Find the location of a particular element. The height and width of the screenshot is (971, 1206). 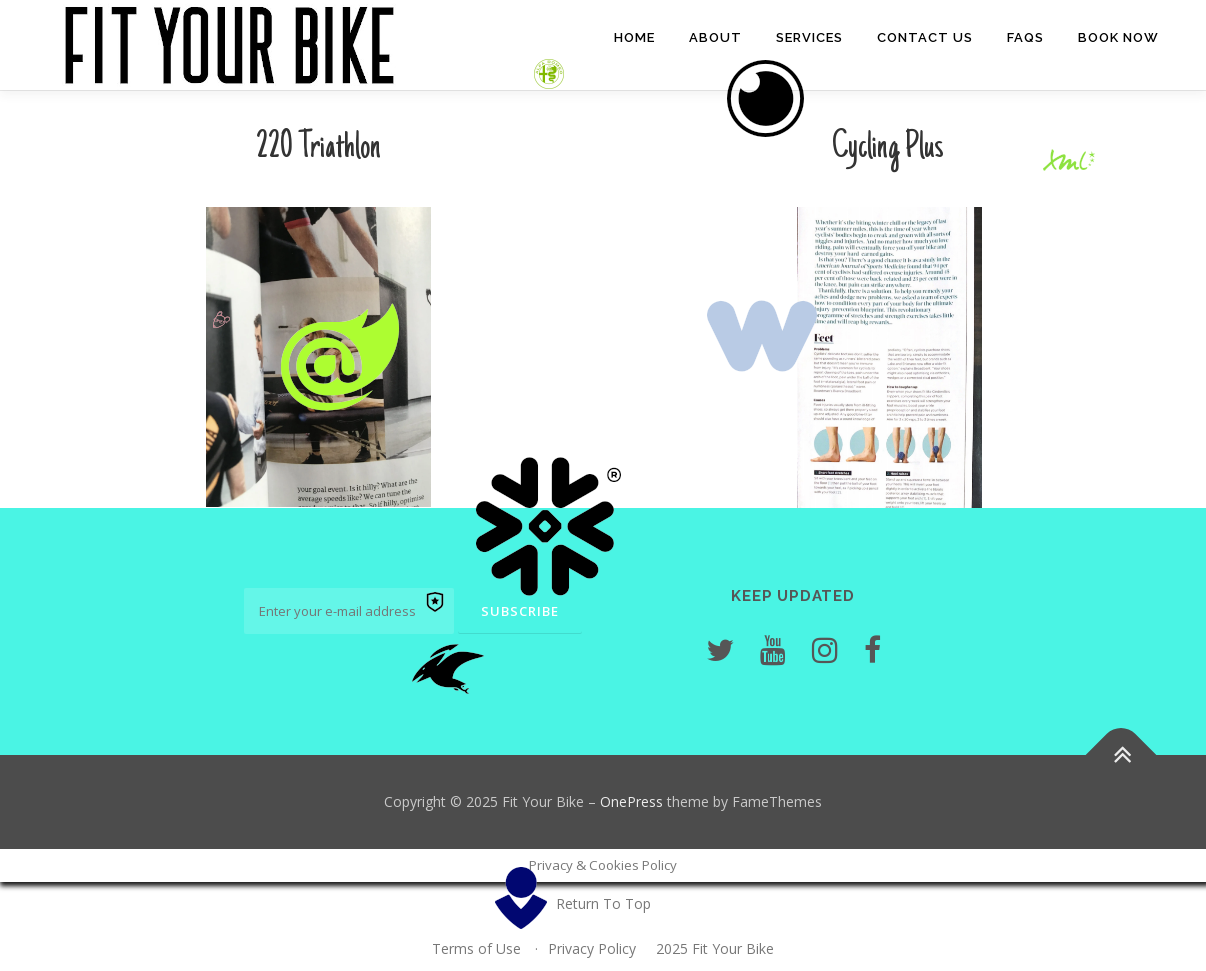

pterodactyl game server management panel logo is located at coordinates (448, 669).